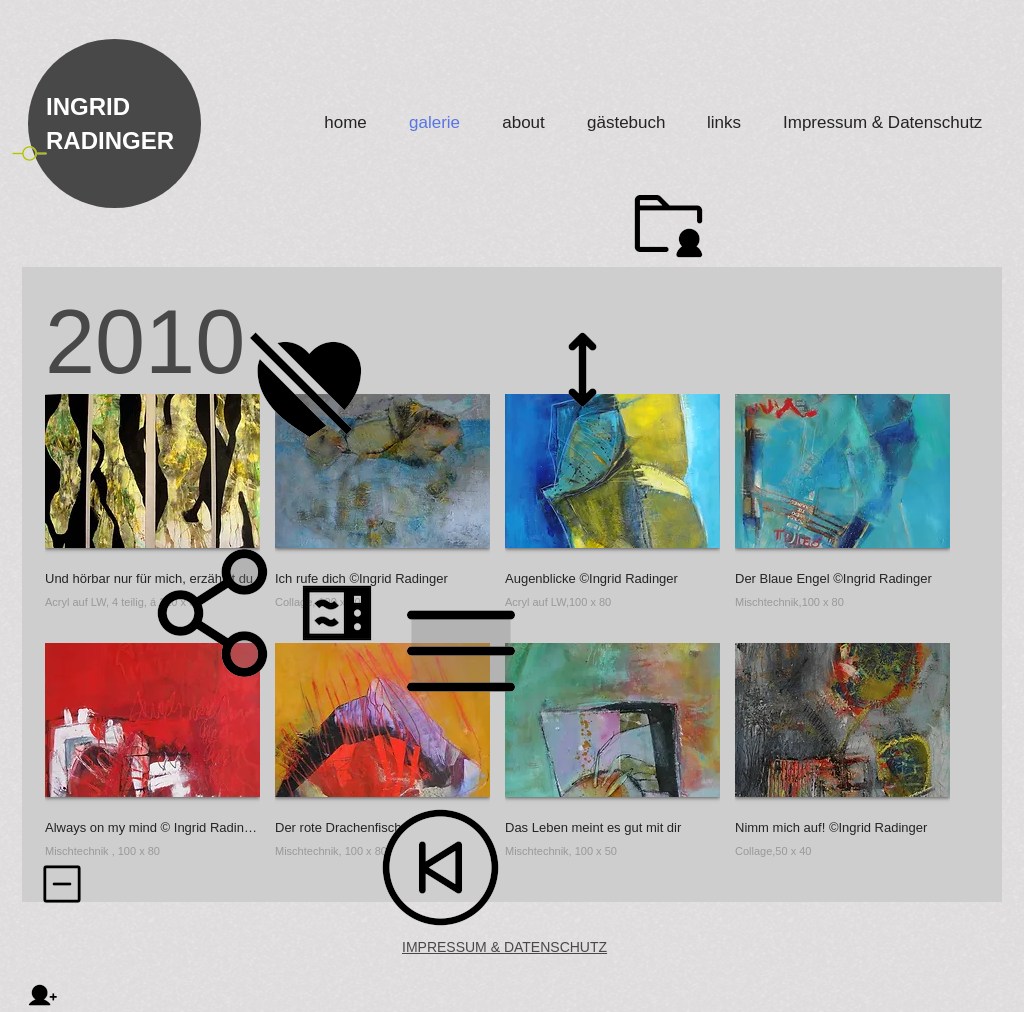 This screenshot has width=1024, height=1012. What do you see at coordinates (42, 996) in the screenshot?
I see `add a new contact or friend` at bounding box center [42, 996].